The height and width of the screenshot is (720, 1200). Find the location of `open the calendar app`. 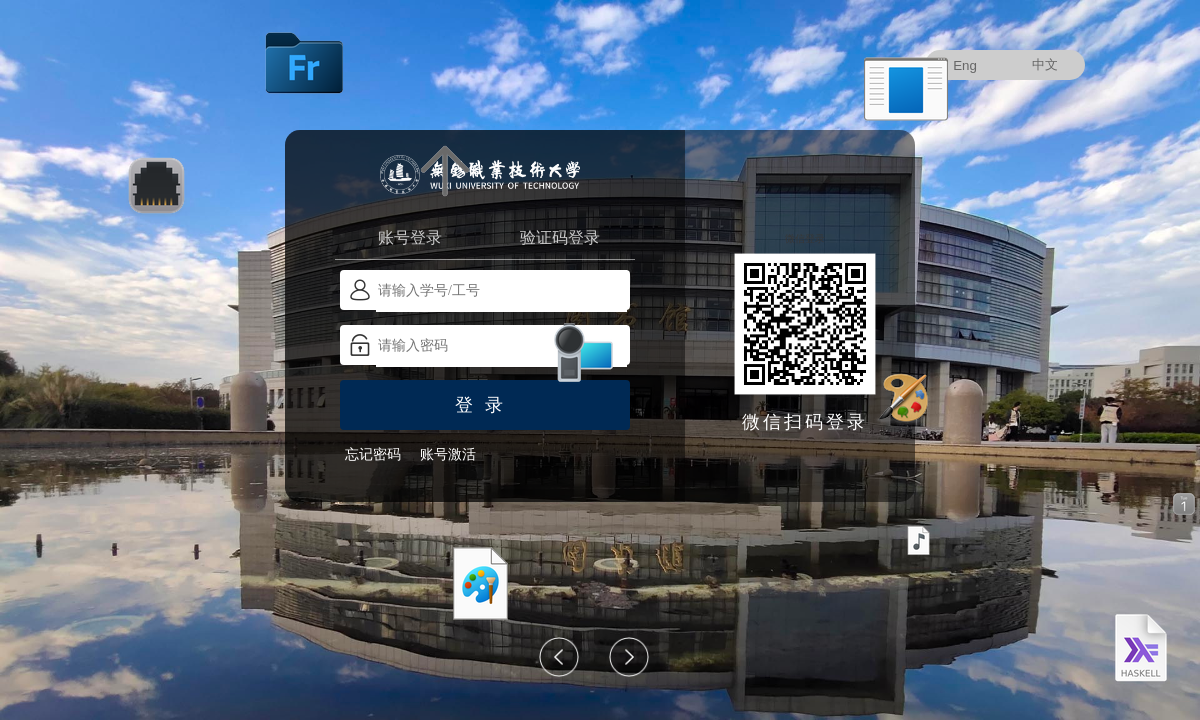

open the calendar app is located at coordinates (1184, 504).